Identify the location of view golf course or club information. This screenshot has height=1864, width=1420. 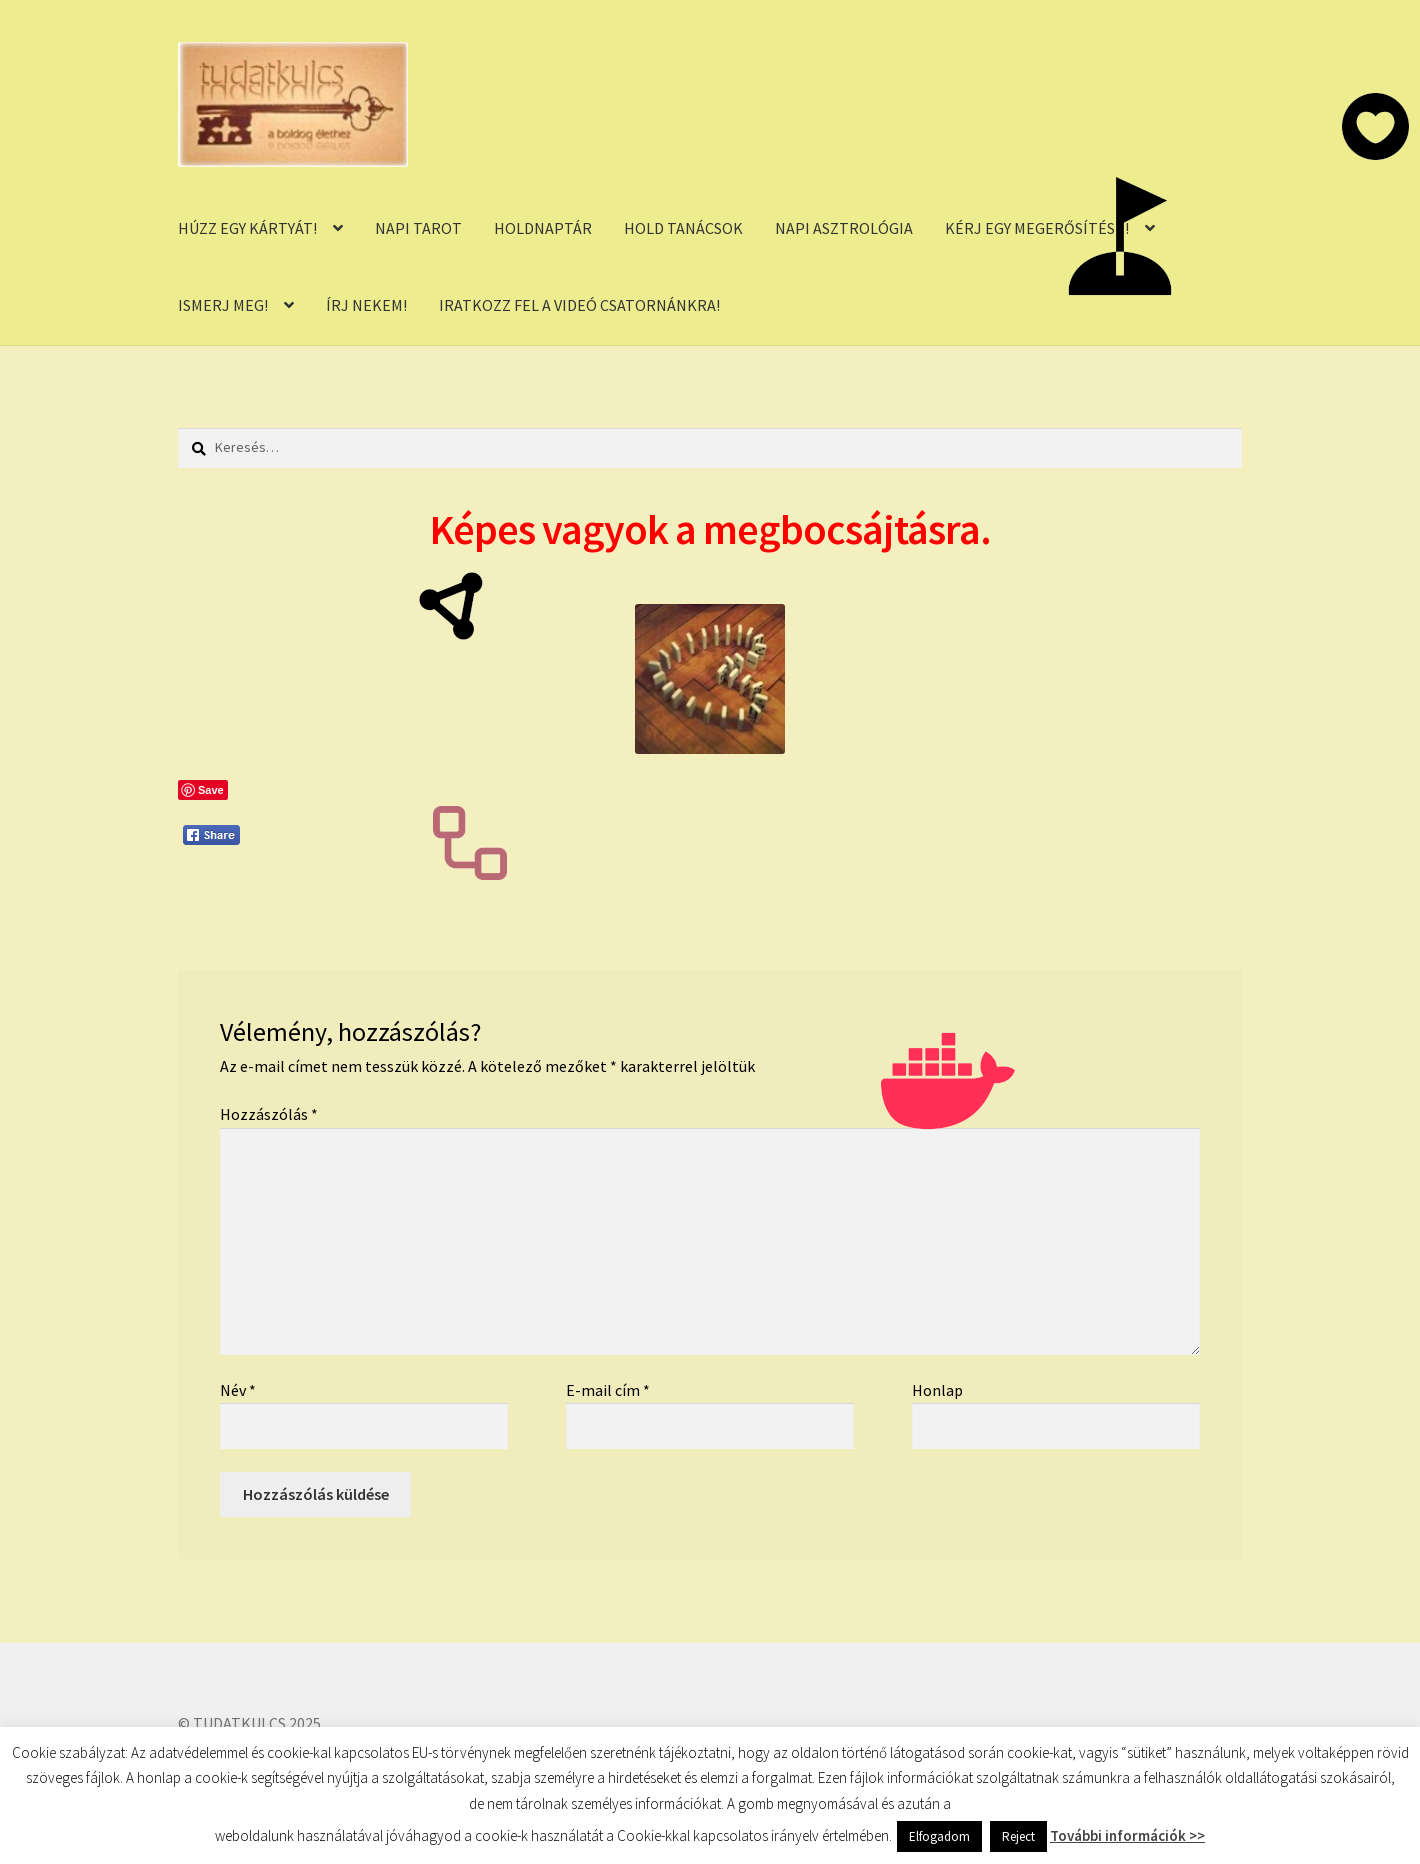
(1120, 236).